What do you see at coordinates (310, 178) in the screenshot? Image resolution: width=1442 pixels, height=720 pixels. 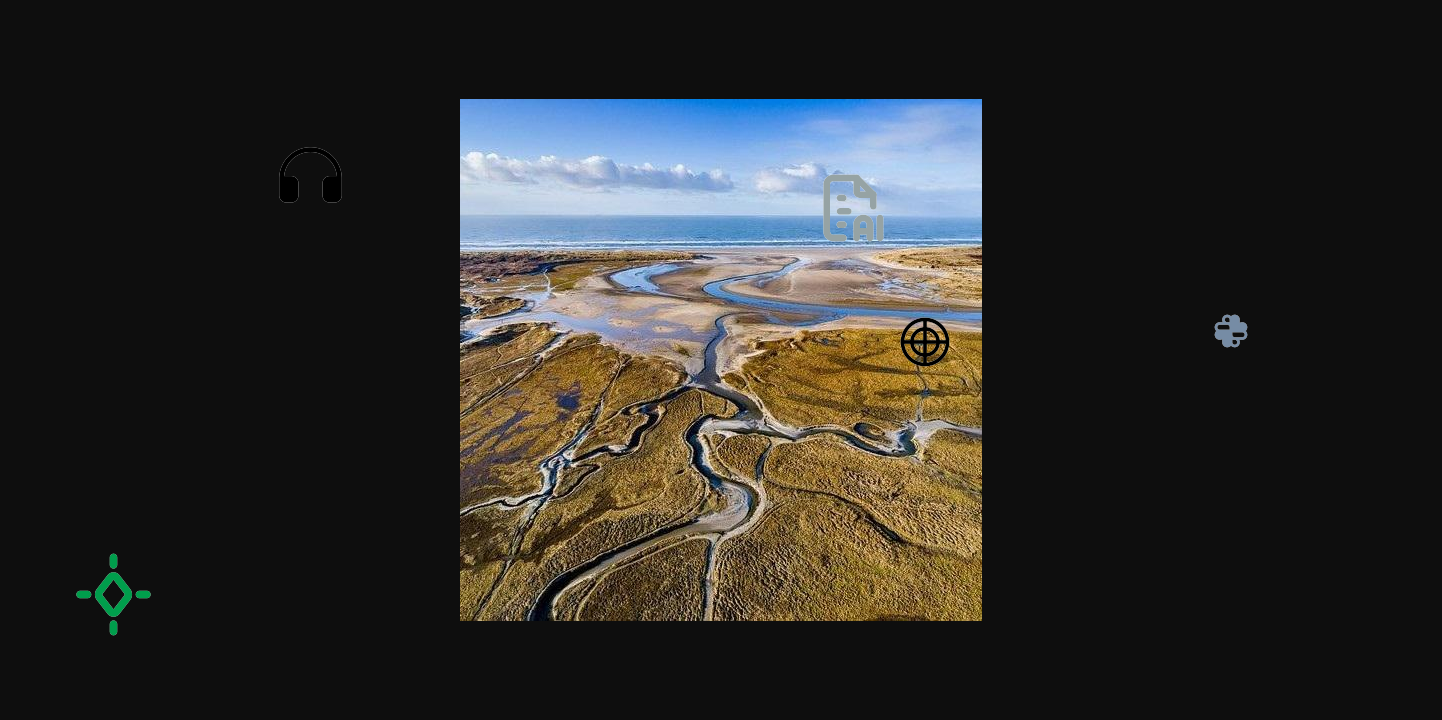 I see `access audio or music player` at bounding box center [310, 178].